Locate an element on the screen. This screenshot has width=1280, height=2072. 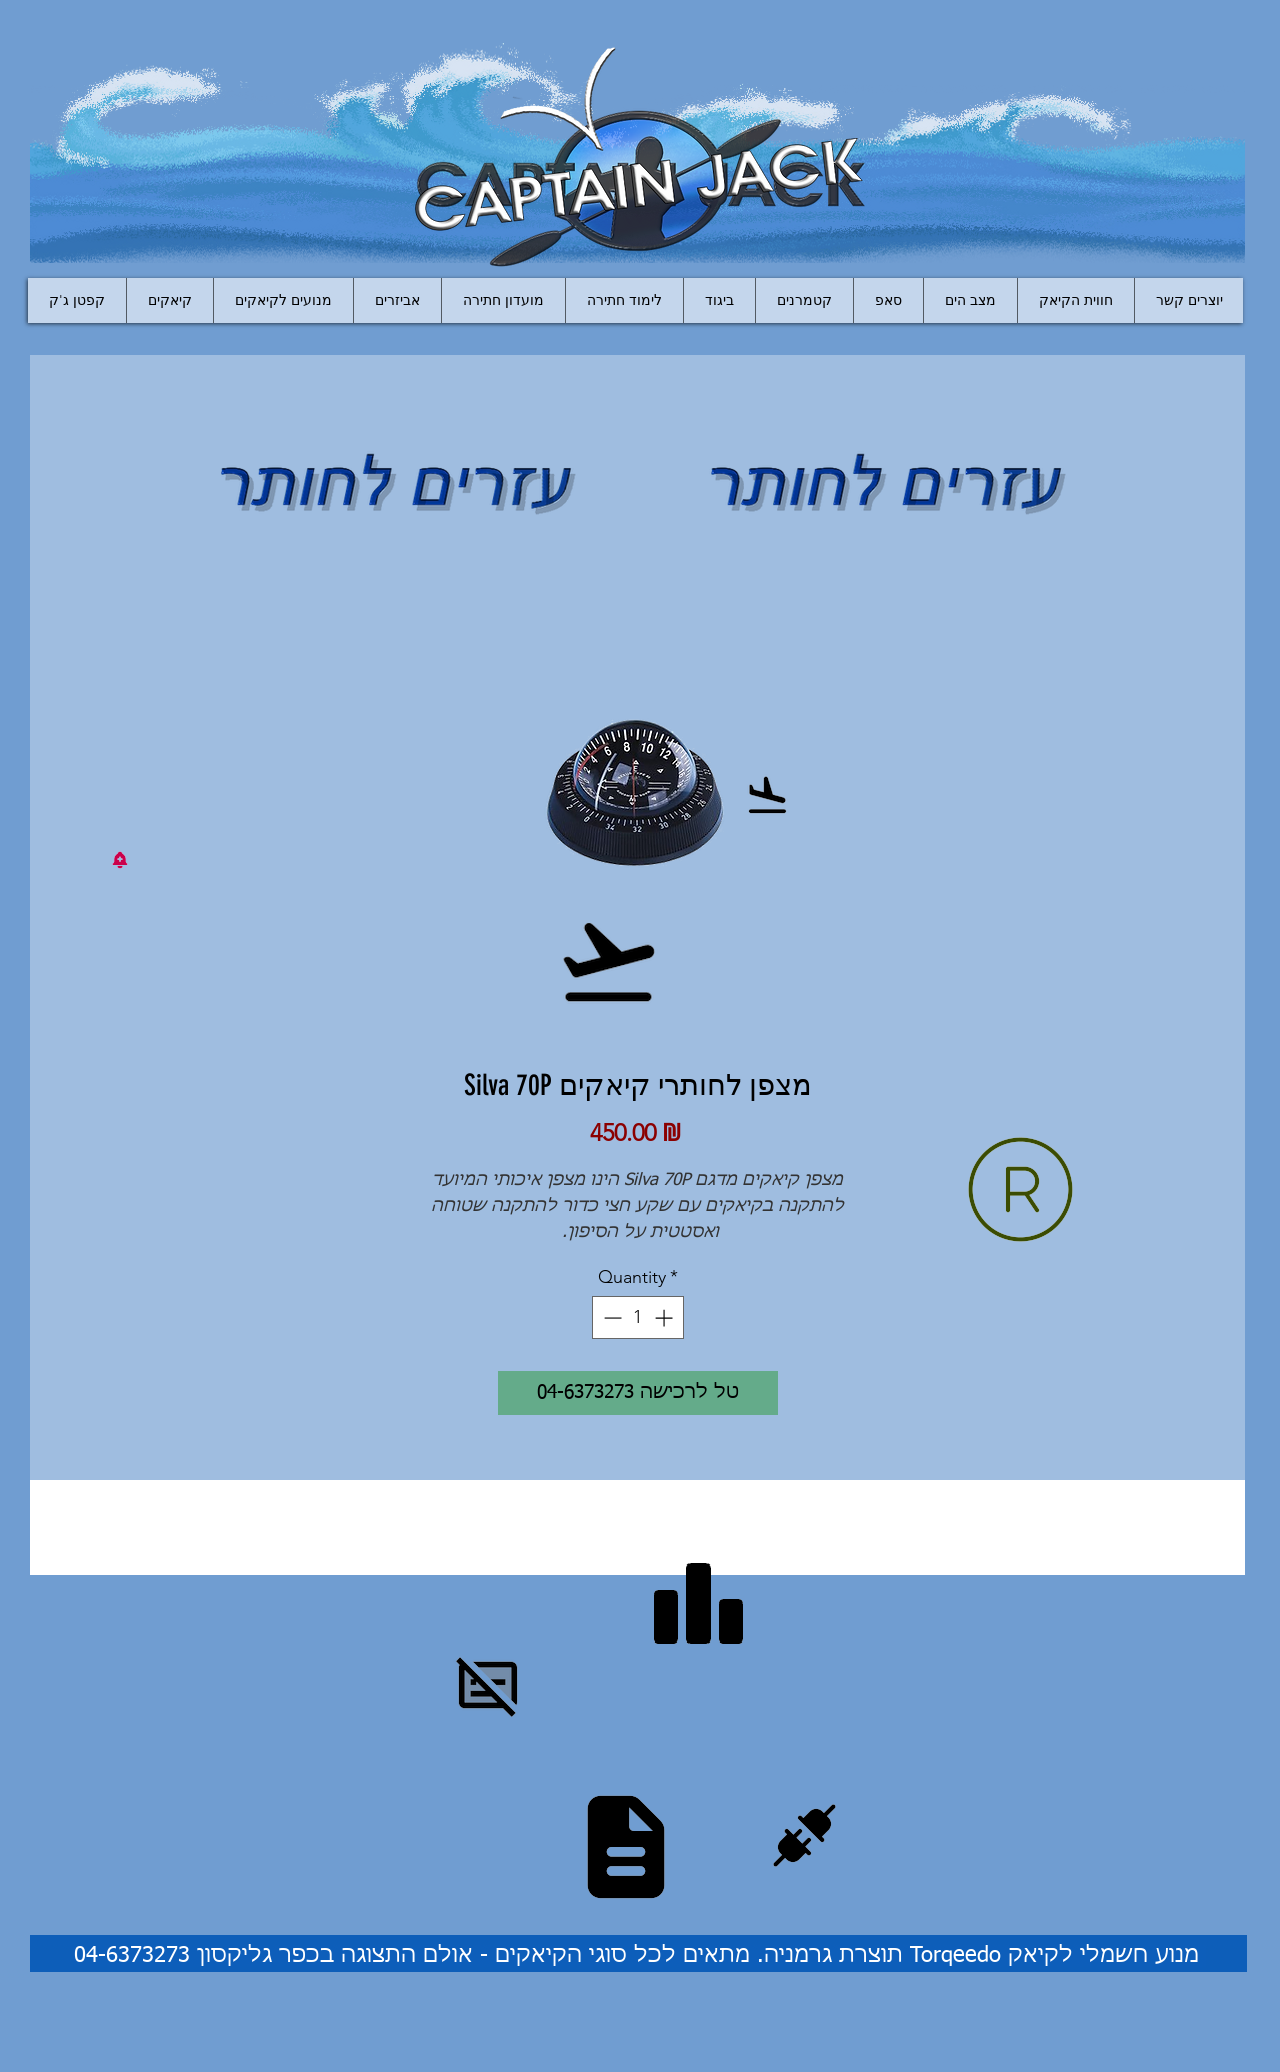
connect or establish a connection is located at coordinates (804, 1835).